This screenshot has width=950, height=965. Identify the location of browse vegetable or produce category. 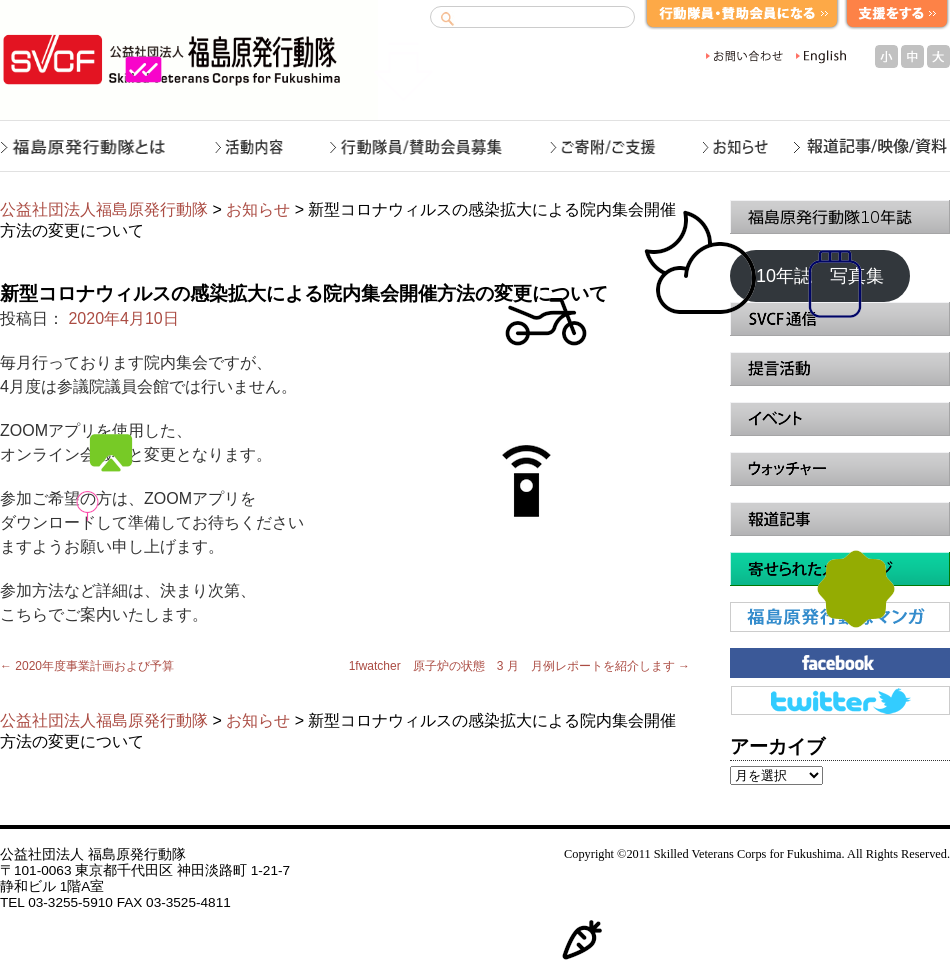
(581, 940).